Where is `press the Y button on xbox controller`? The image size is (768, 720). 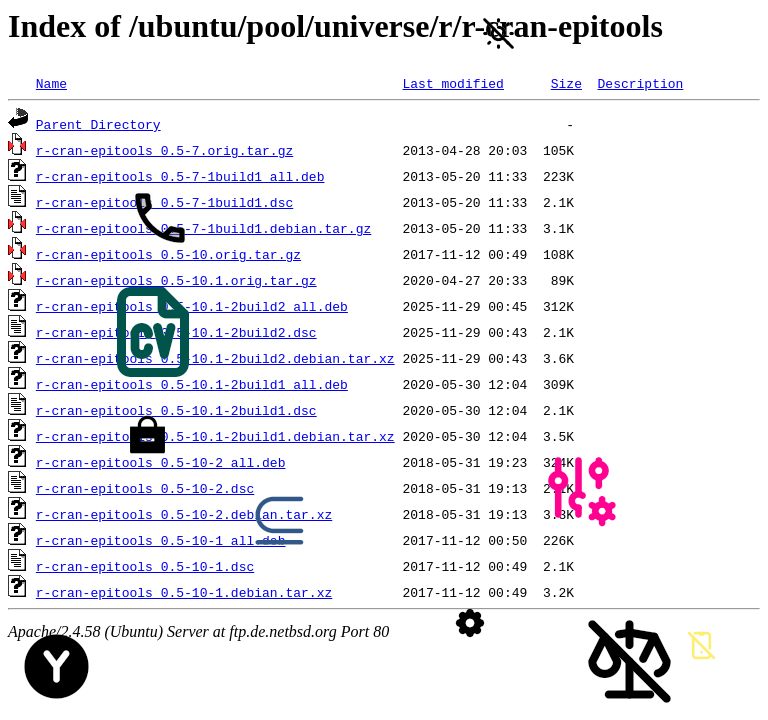
press the Y button on xbox controller is located at coordinates (56, 666).